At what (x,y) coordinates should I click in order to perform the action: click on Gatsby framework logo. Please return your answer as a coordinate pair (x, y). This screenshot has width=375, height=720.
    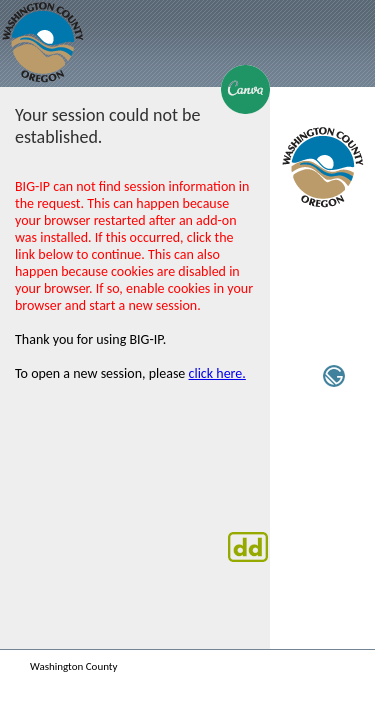
    Looking at the image, I should click on (334, 376).